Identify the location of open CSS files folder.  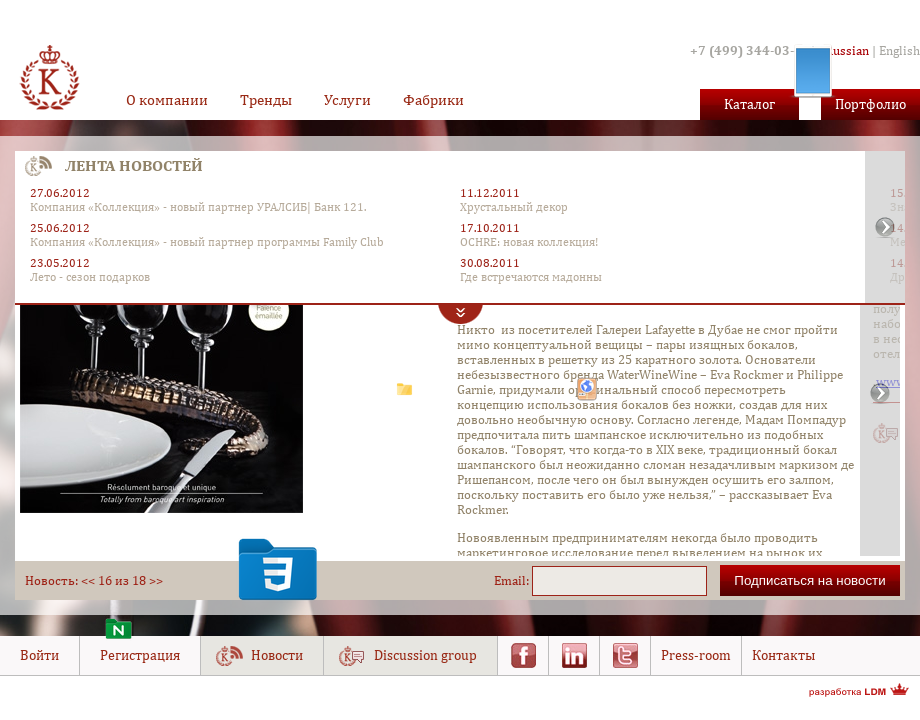
(277, 571).